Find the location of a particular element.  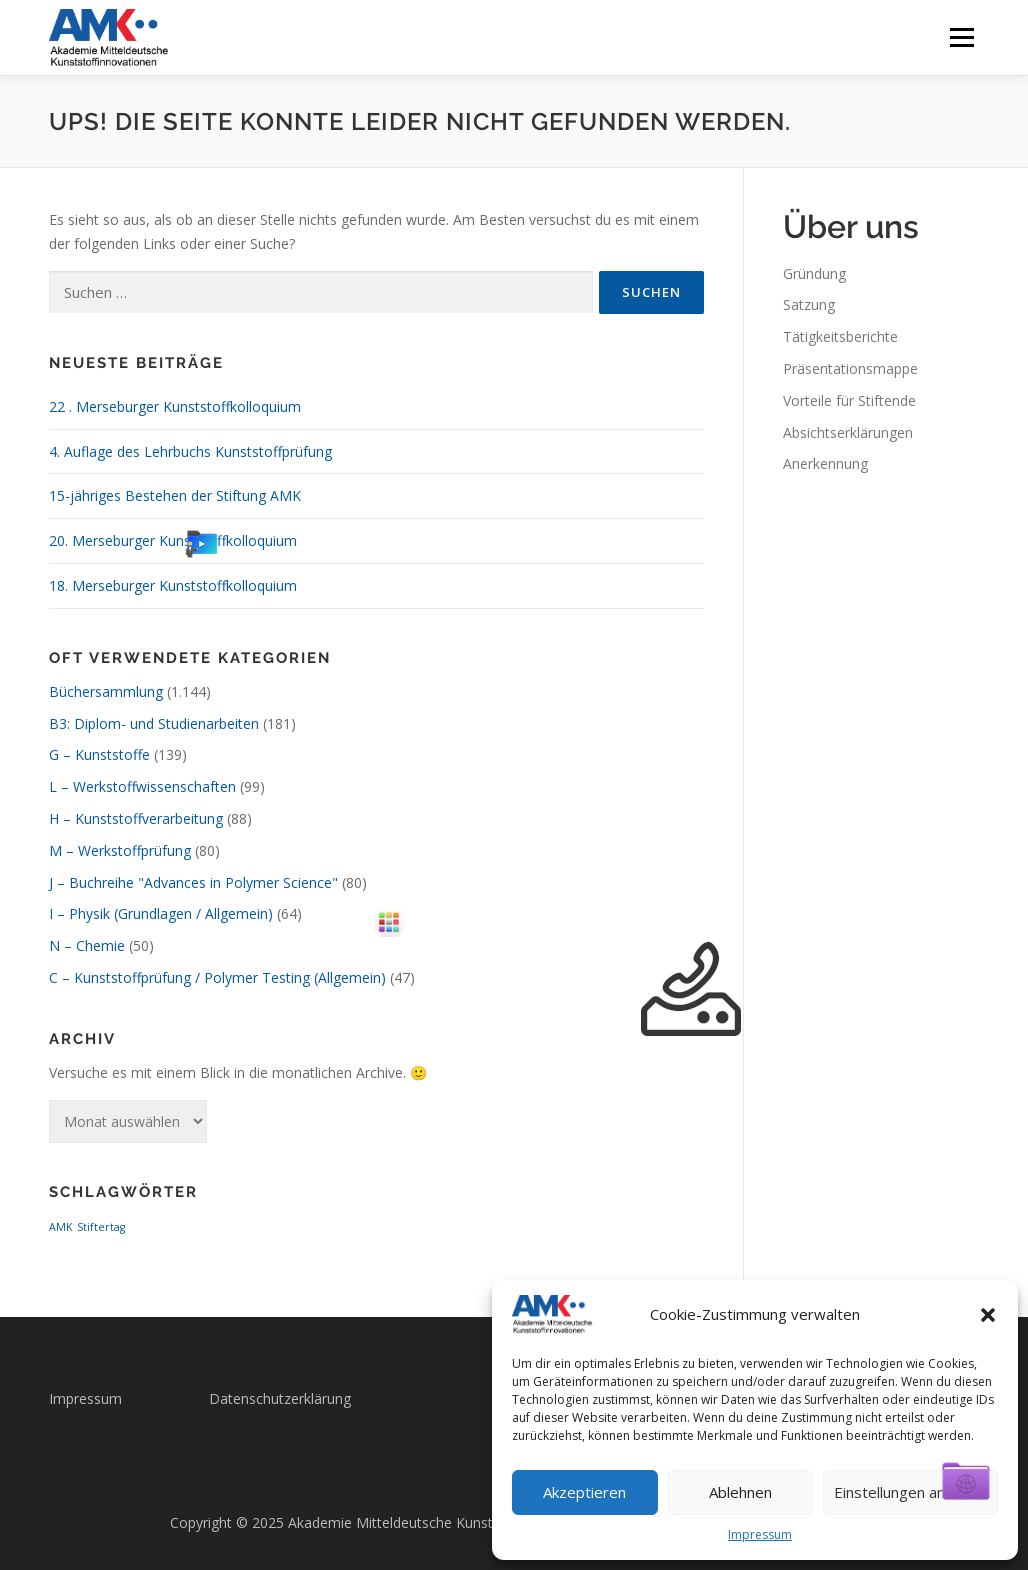

open video tutorials folder is located at coordinates (202, 543).